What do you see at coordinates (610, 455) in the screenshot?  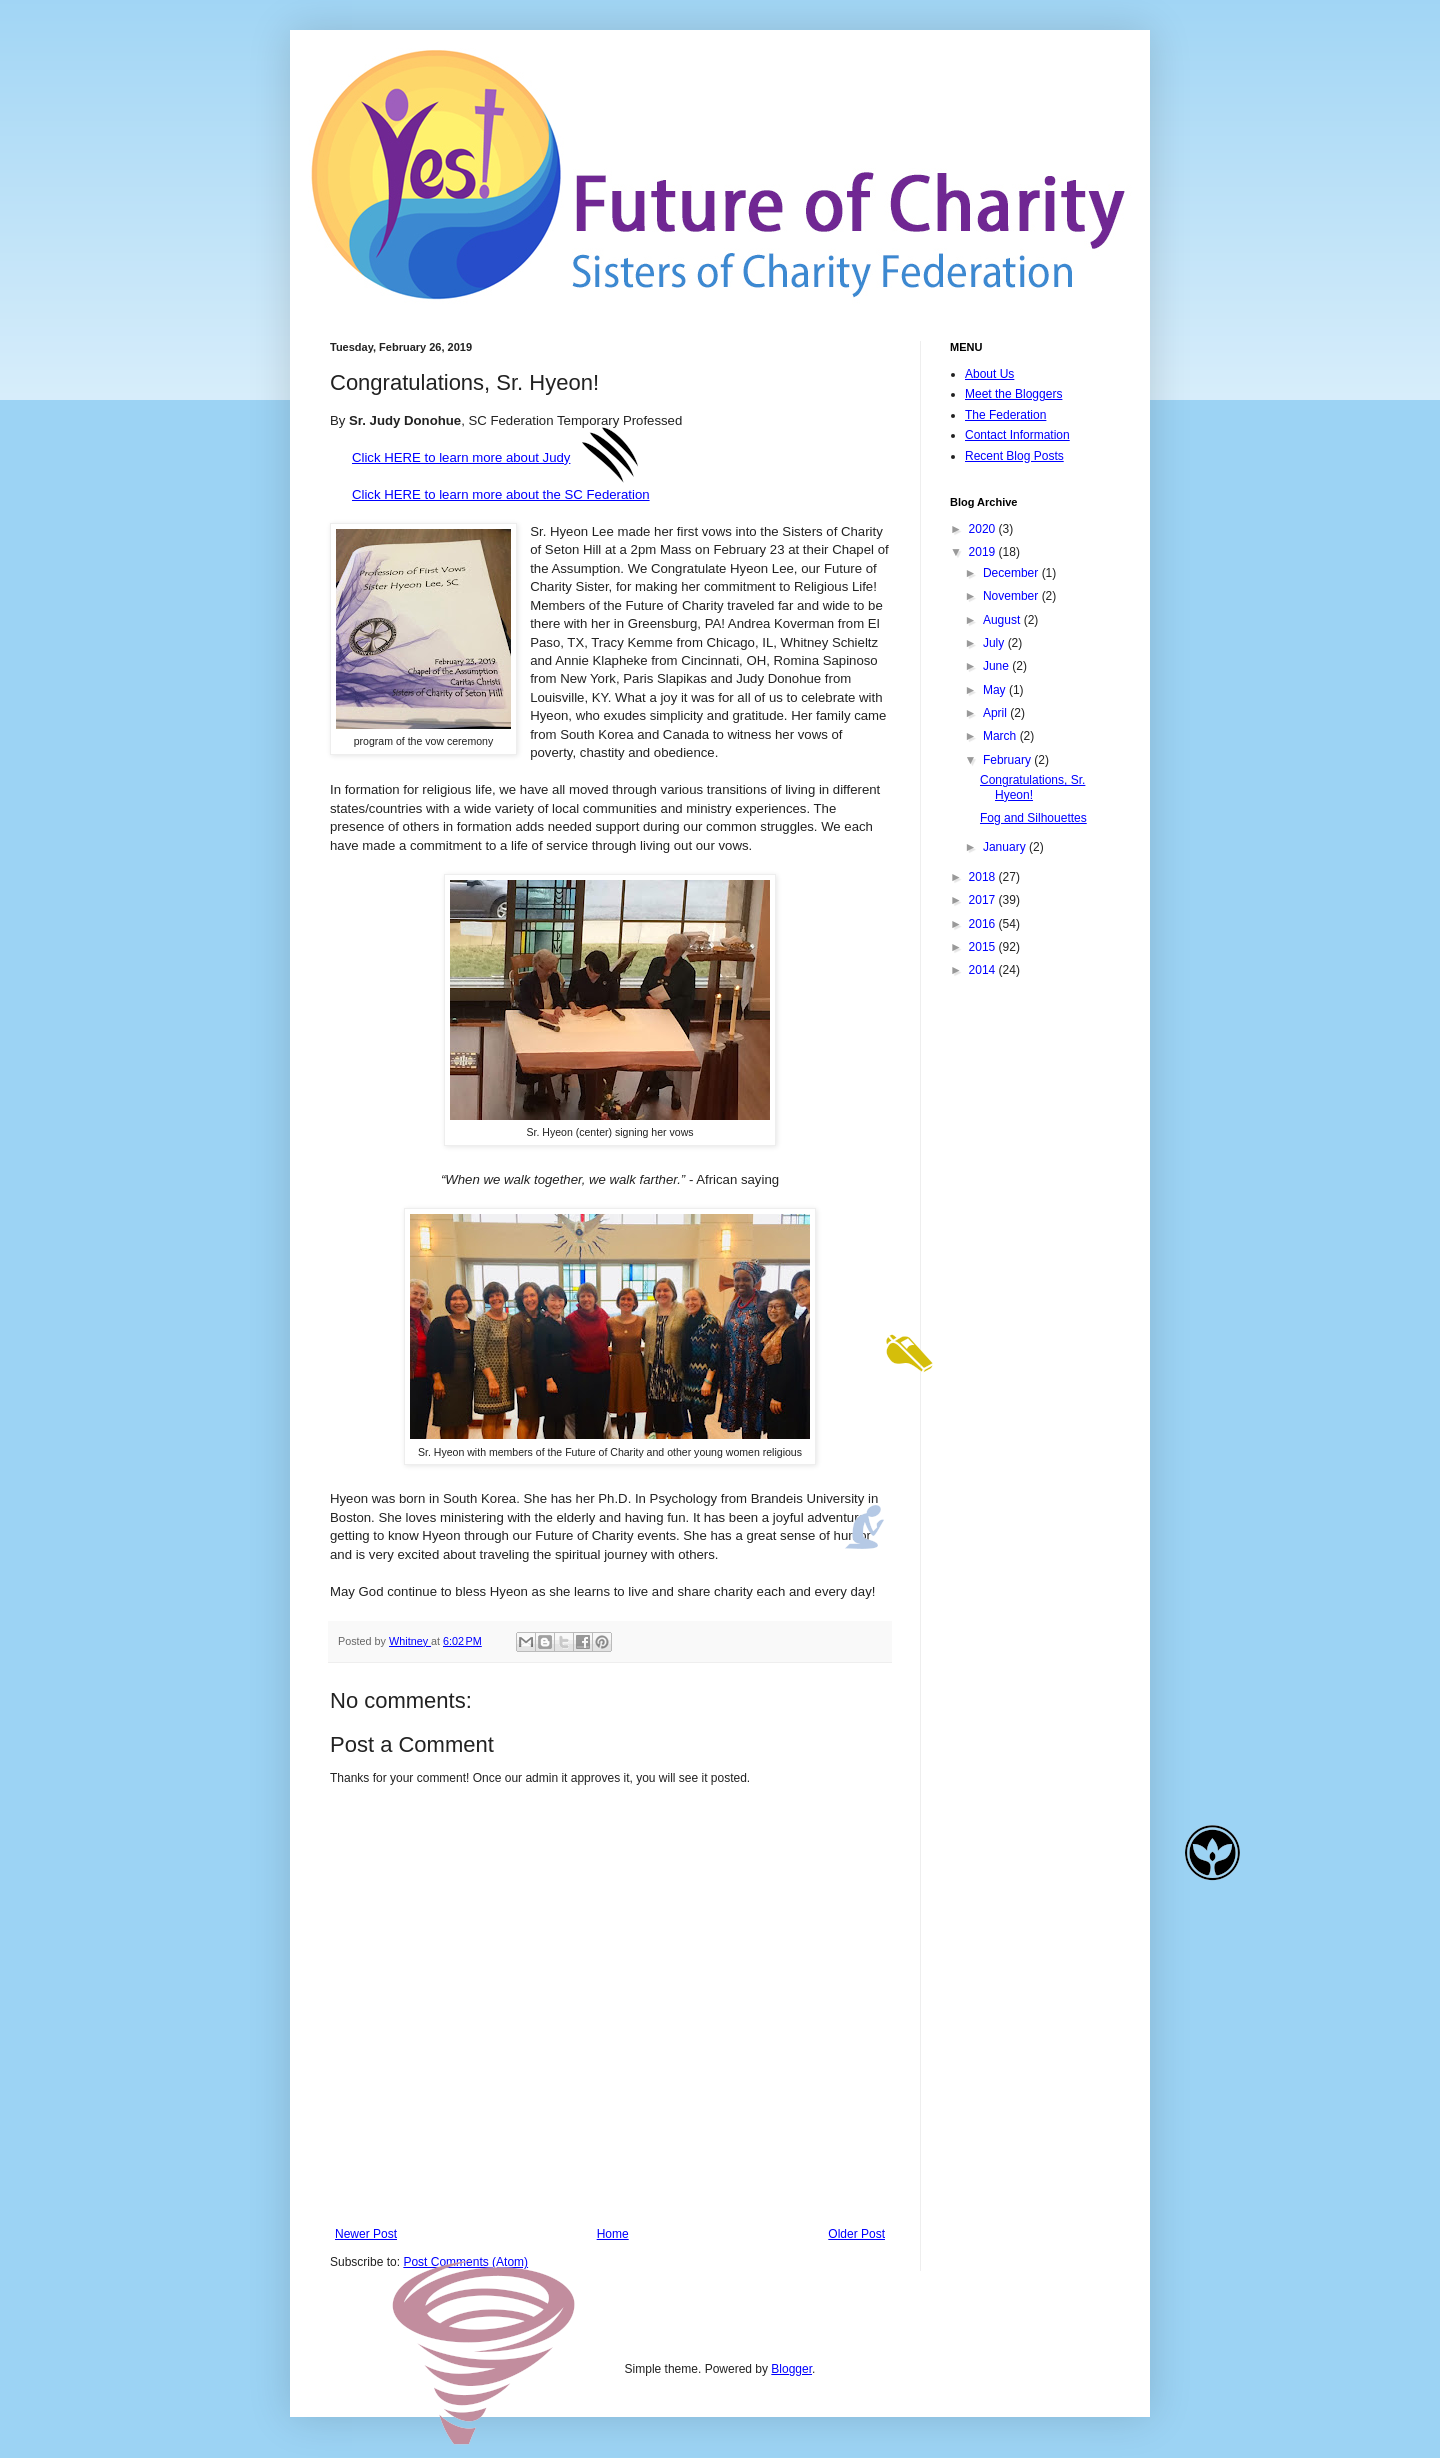 I see `indicates damage or attack action in a game` at bounding box center [610, 455].